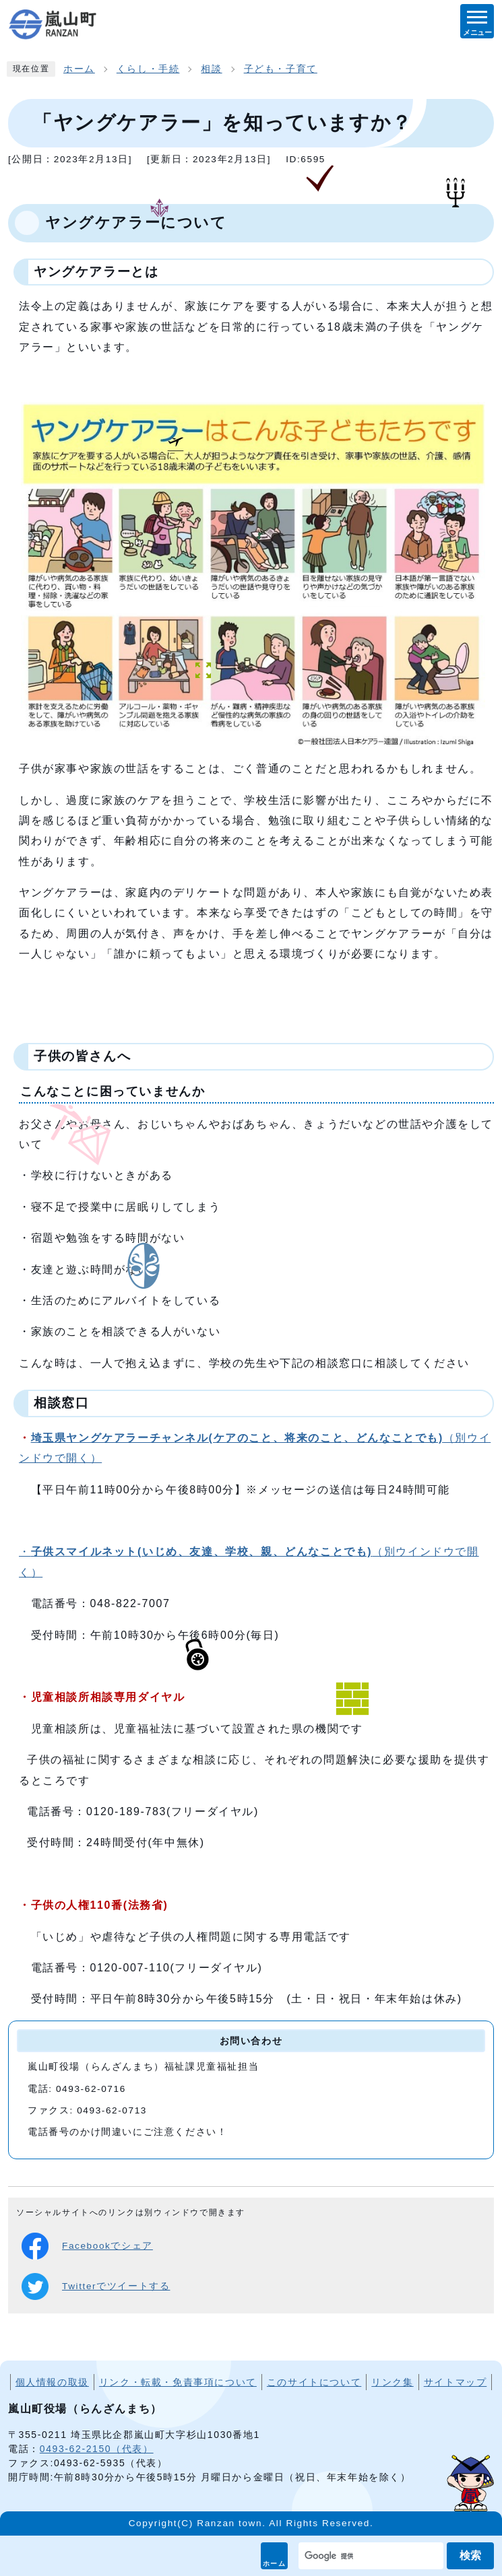  Describe the element at coordinates (456, 193) in the screenshot. I see `decorative lighting or ambiance setting` at that location.